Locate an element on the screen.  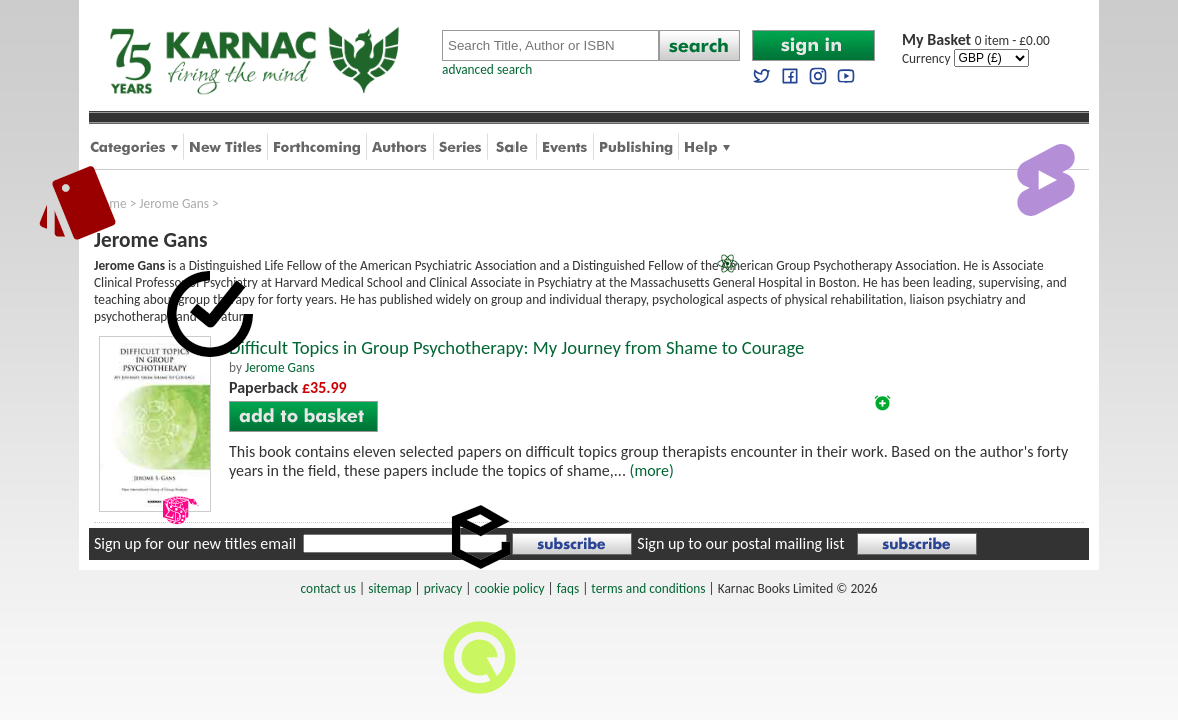
open the TickTick task management app is located at coordinates (210, 314).